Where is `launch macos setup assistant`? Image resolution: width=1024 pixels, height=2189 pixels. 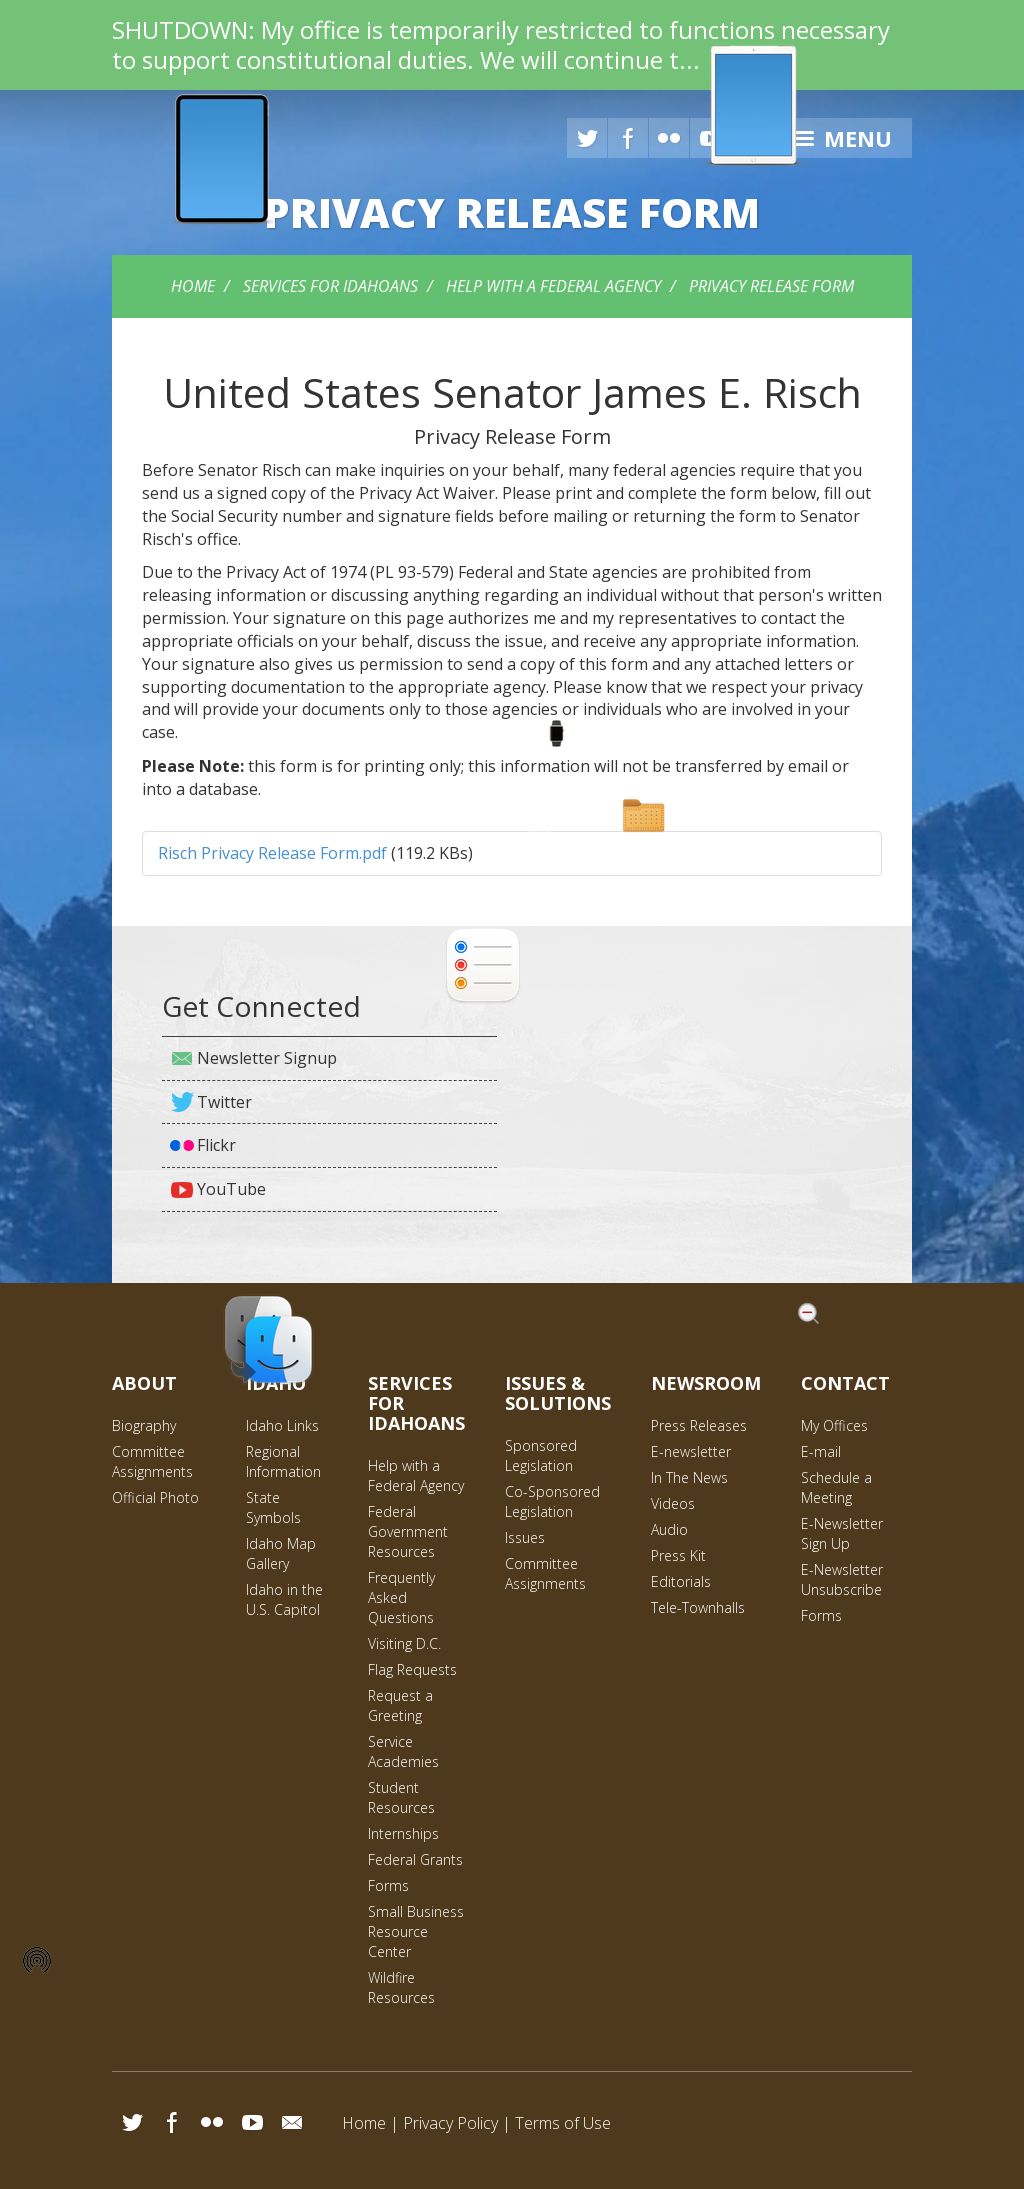
launch macos setup assistant is located at coordinates (268, 1339).